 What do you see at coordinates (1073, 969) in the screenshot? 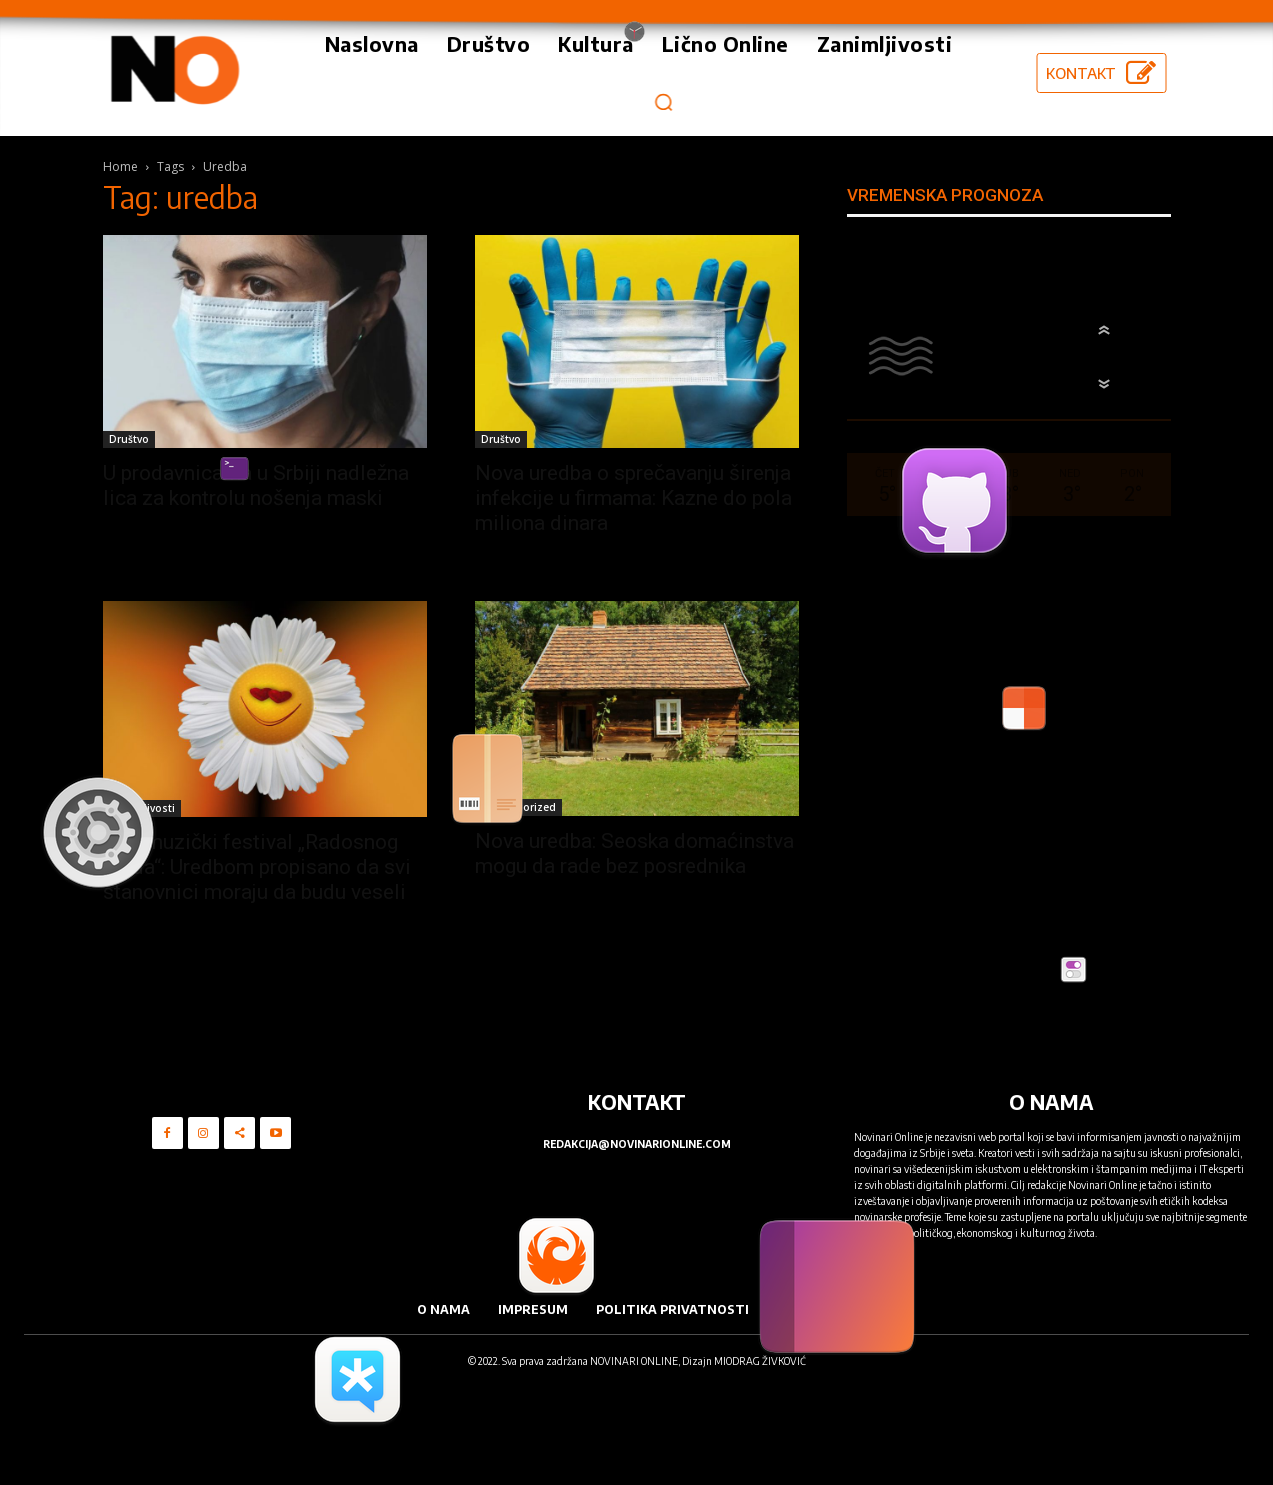
I see `open unity tweak tool settings` at bounding box center [1073, 969].